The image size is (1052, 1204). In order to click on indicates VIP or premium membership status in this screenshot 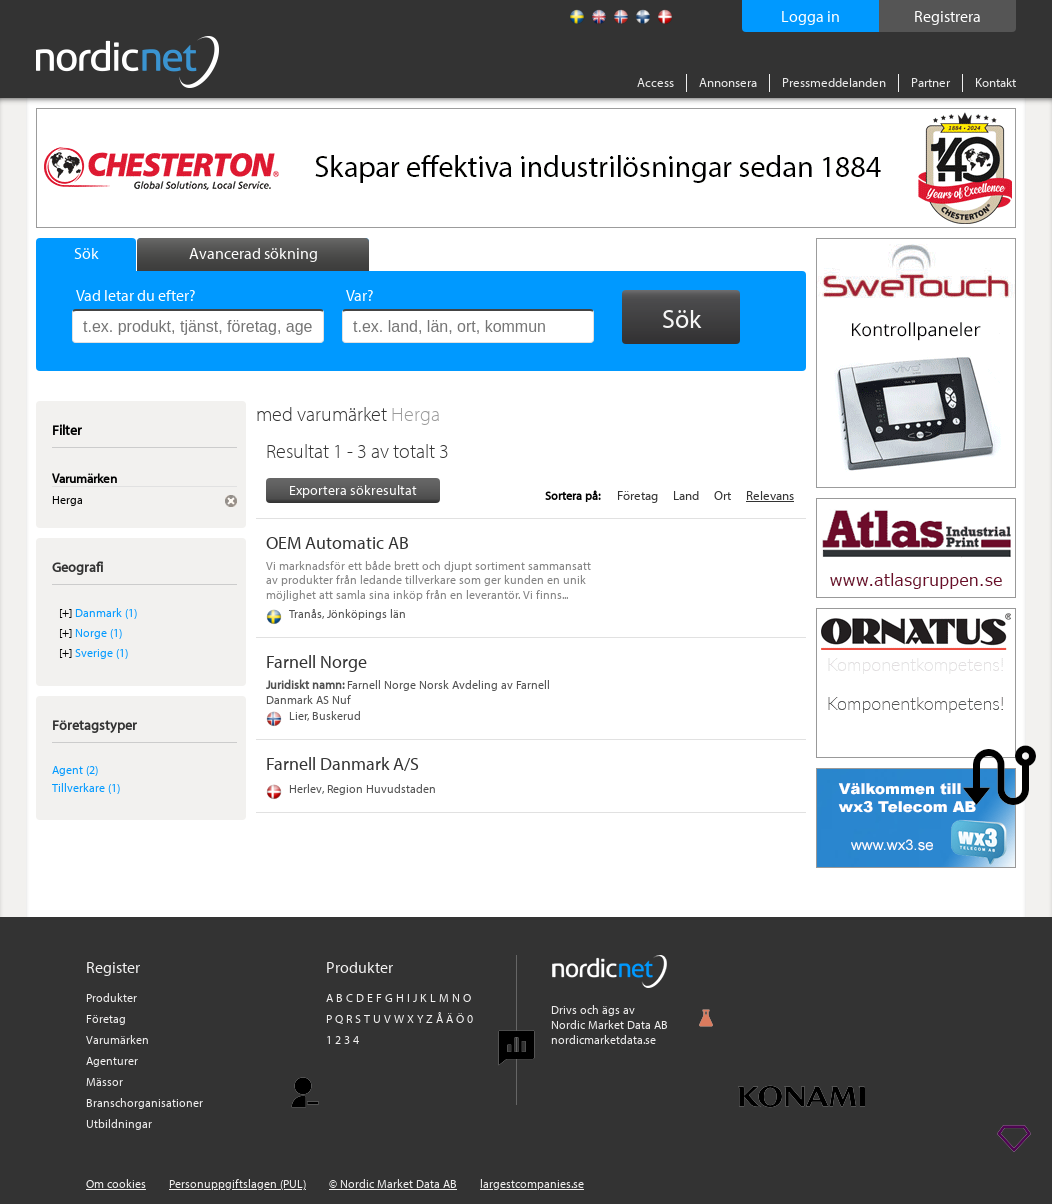, I will do `click(1014, 1138)`.